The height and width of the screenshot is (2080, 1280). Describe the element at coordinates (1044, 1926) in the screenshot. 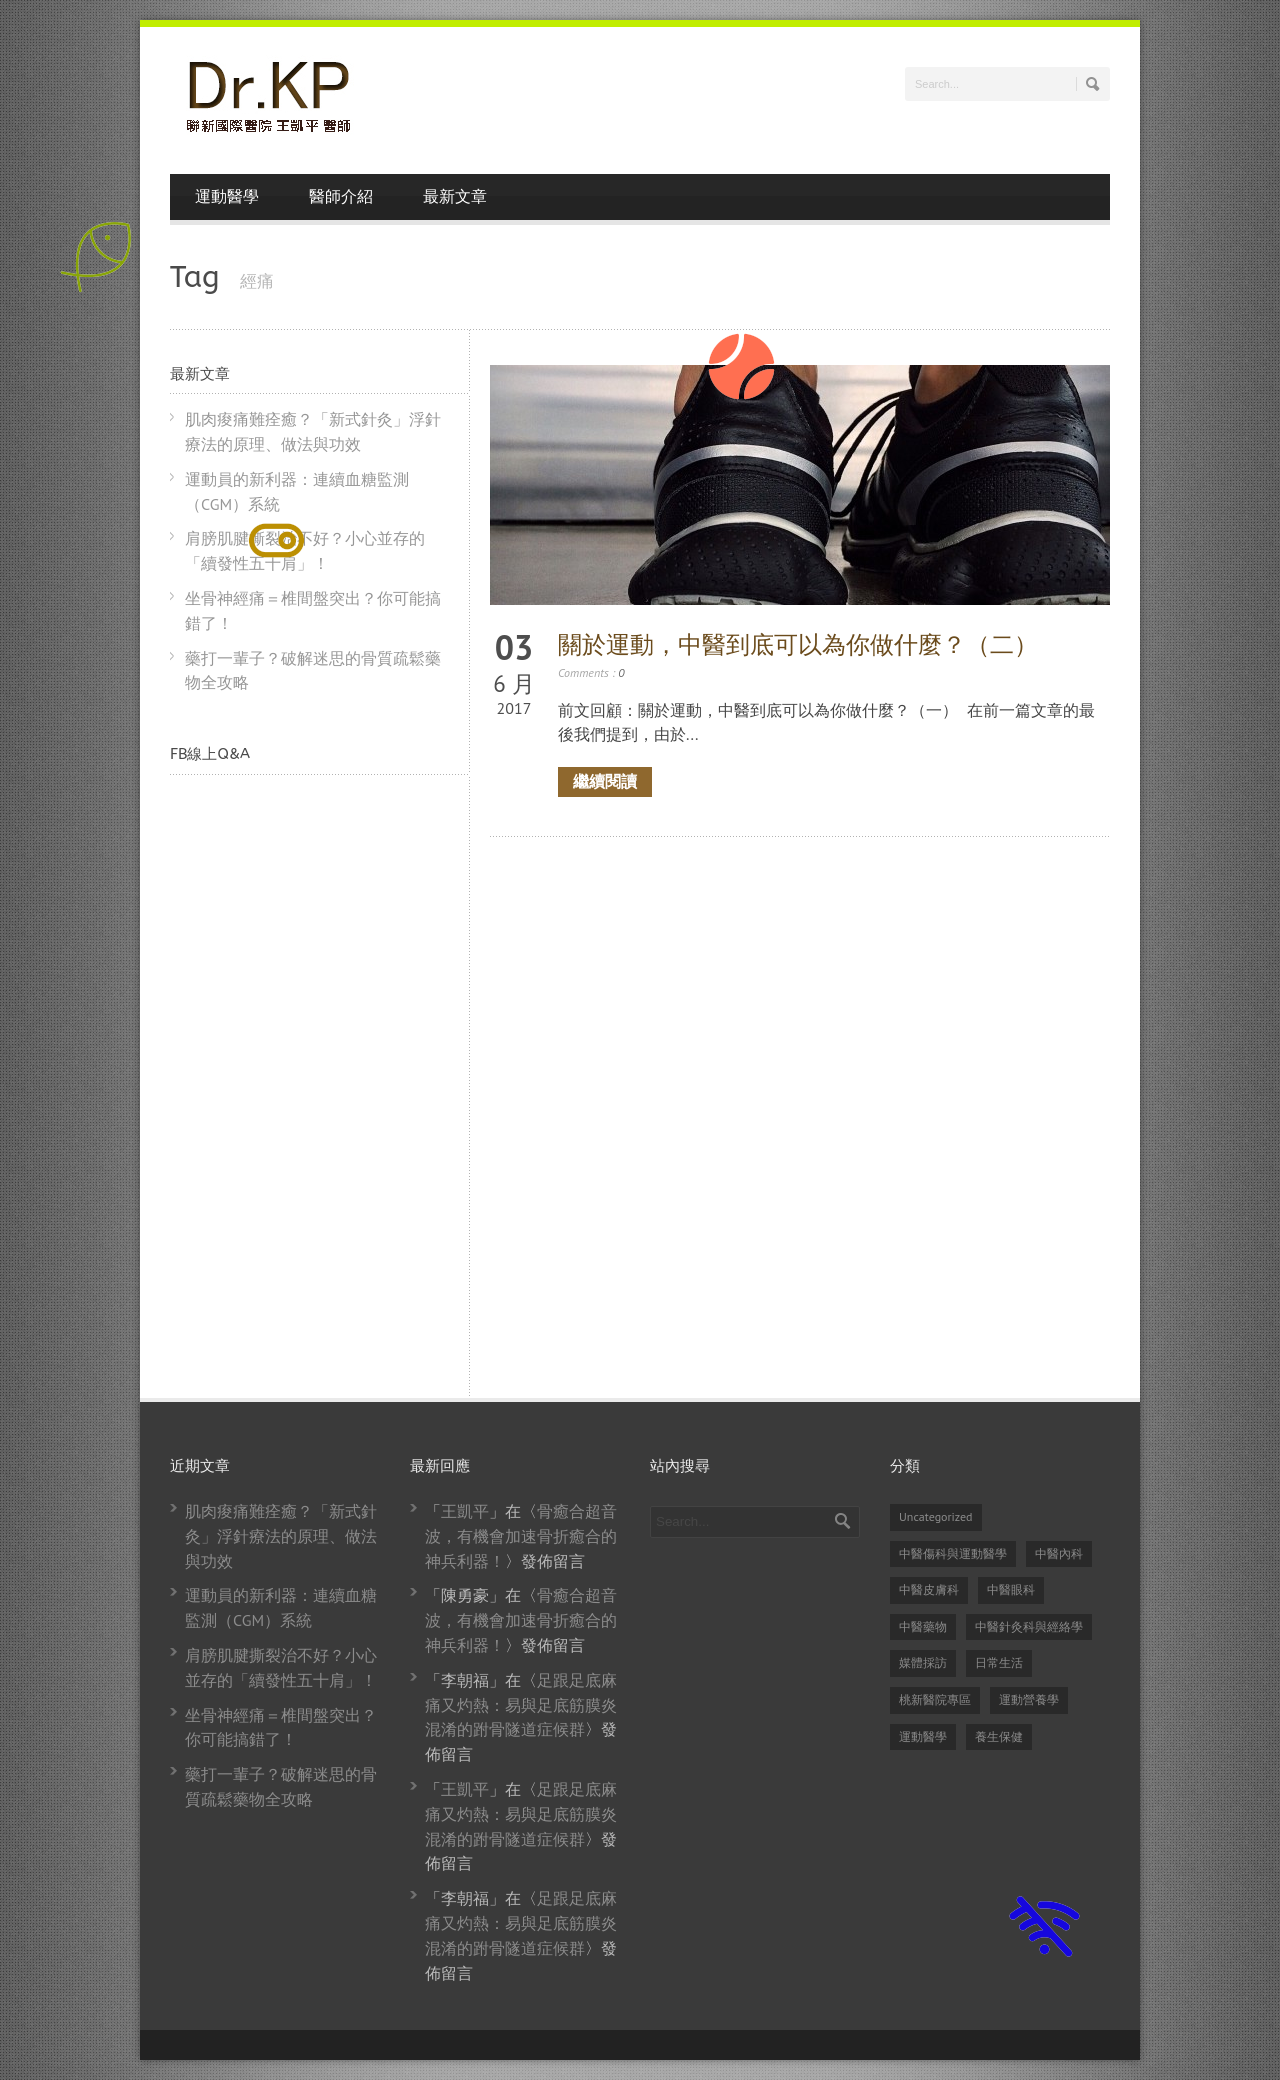

I see `indicates no wifi connection available` at that location.